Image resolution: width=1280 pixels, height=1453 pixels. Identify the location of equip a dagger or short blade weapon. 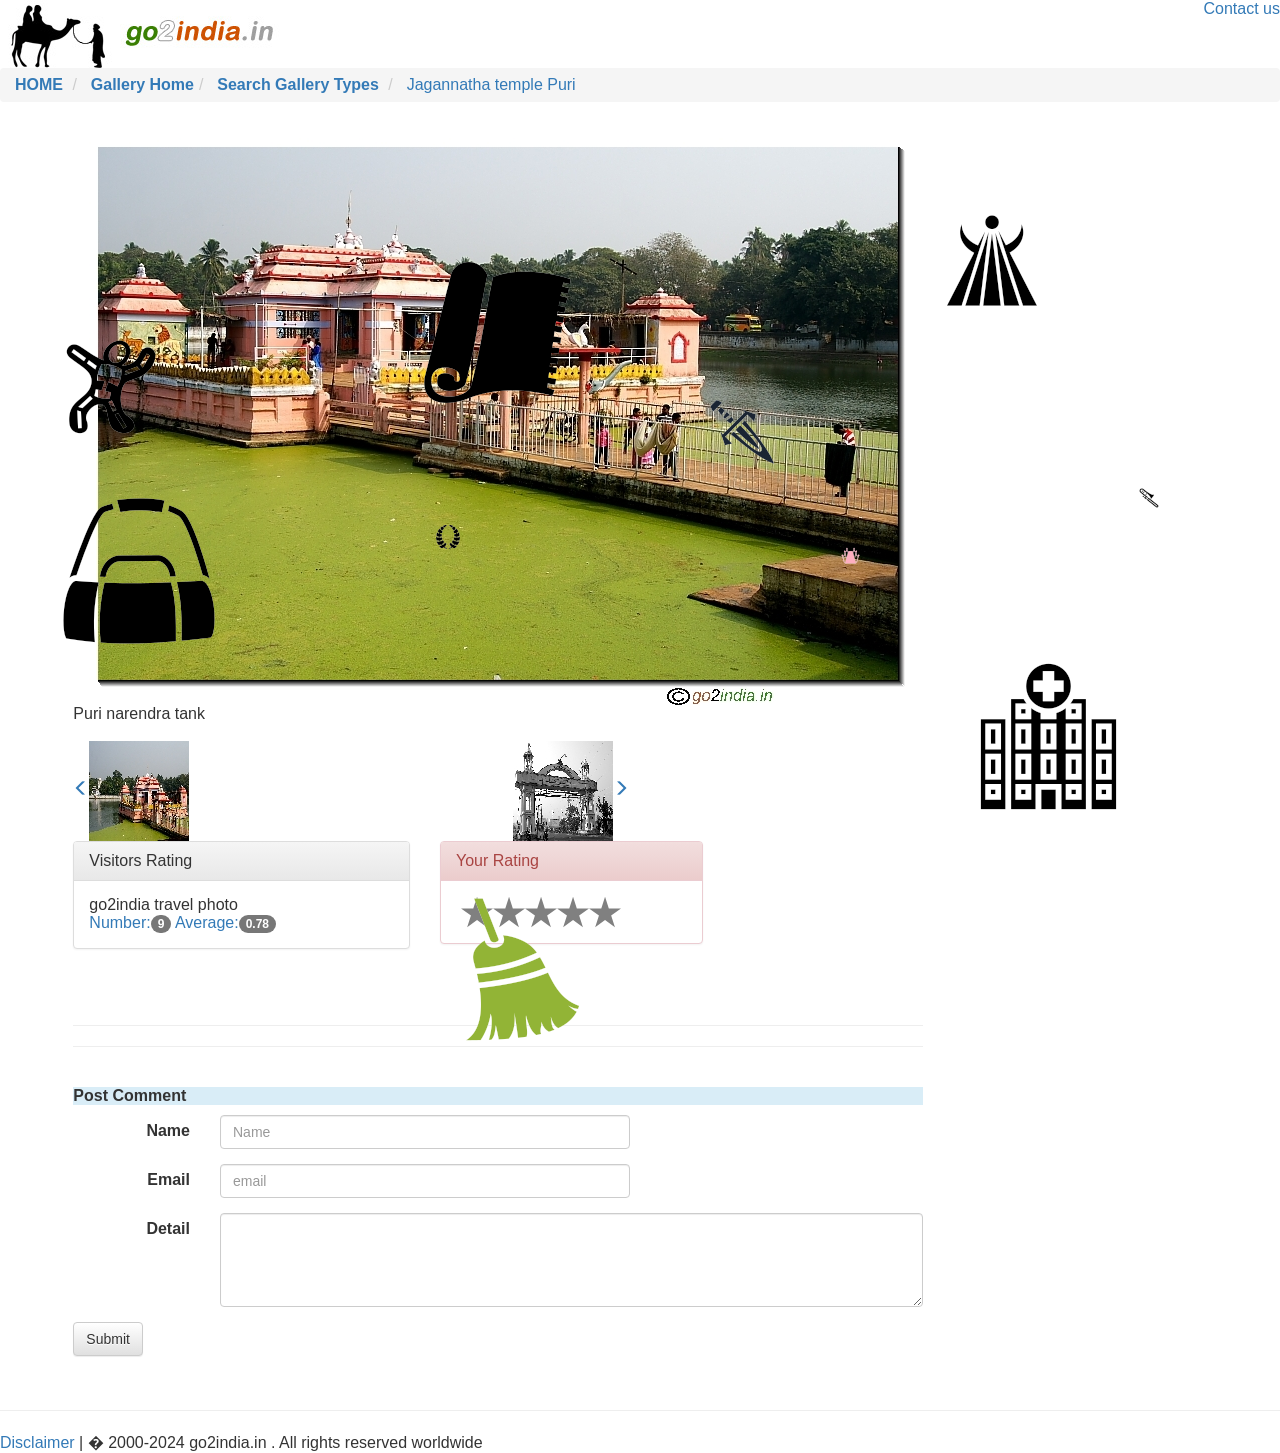
(742, 432).